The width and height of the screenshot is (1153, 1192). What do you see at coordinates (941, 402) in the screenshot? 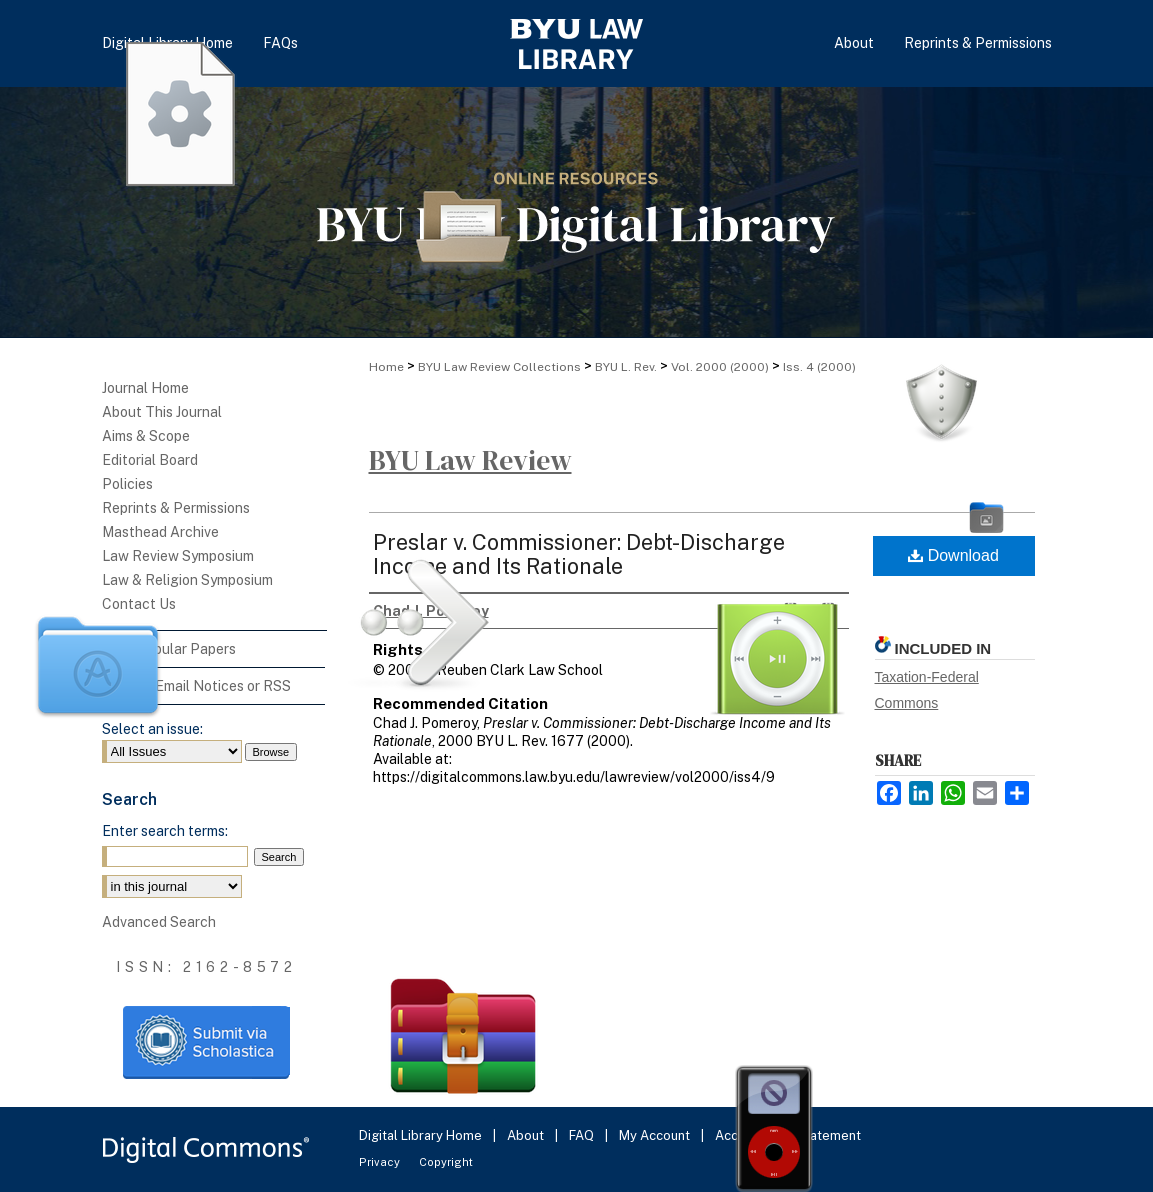
I see `indicates medium security level` at bounding box center [941, 402].